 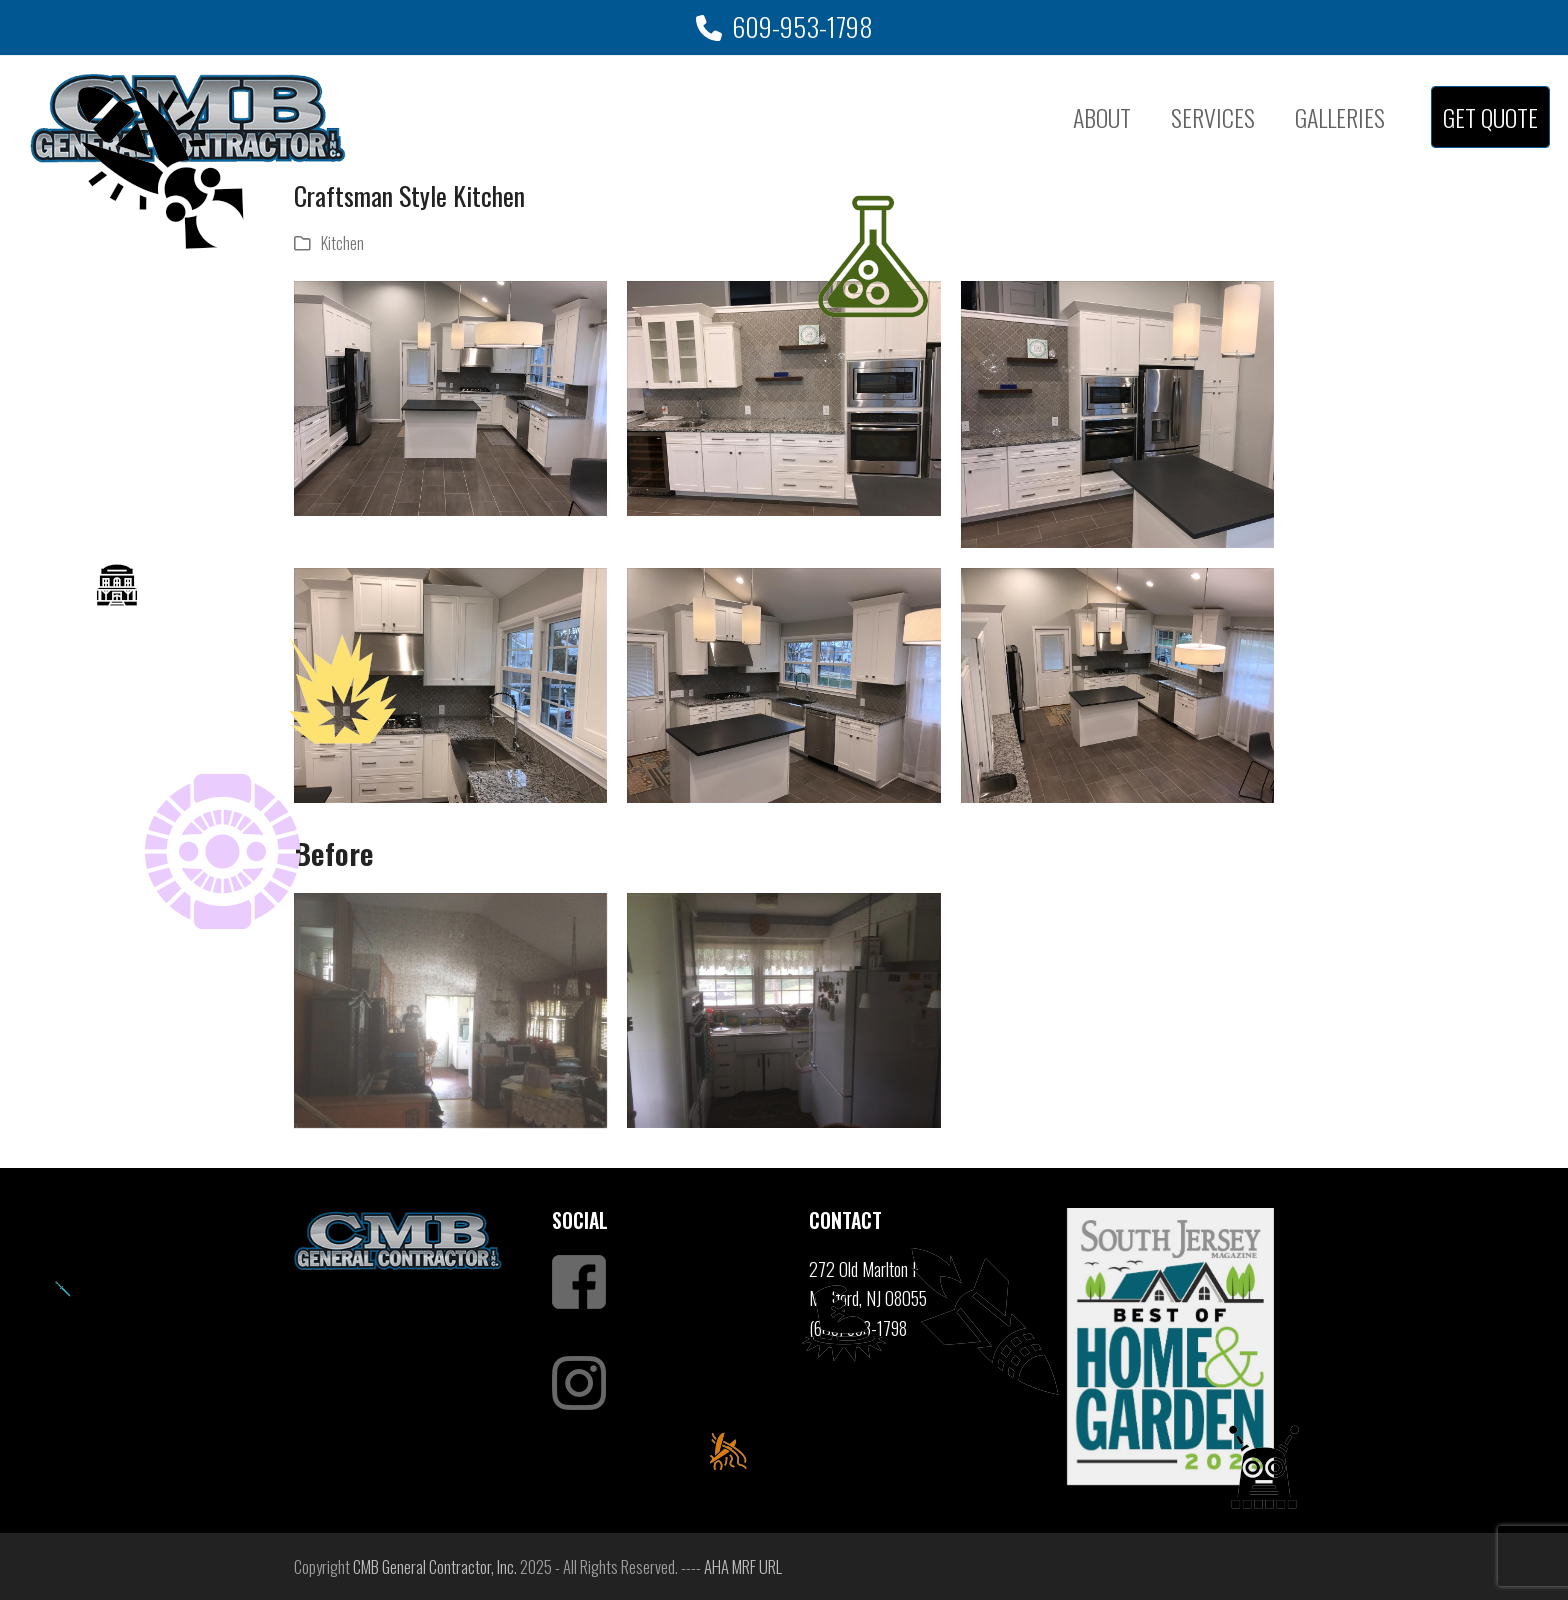 I want to click on access bot or AI assistant features, so click(x=1264, y=1467).